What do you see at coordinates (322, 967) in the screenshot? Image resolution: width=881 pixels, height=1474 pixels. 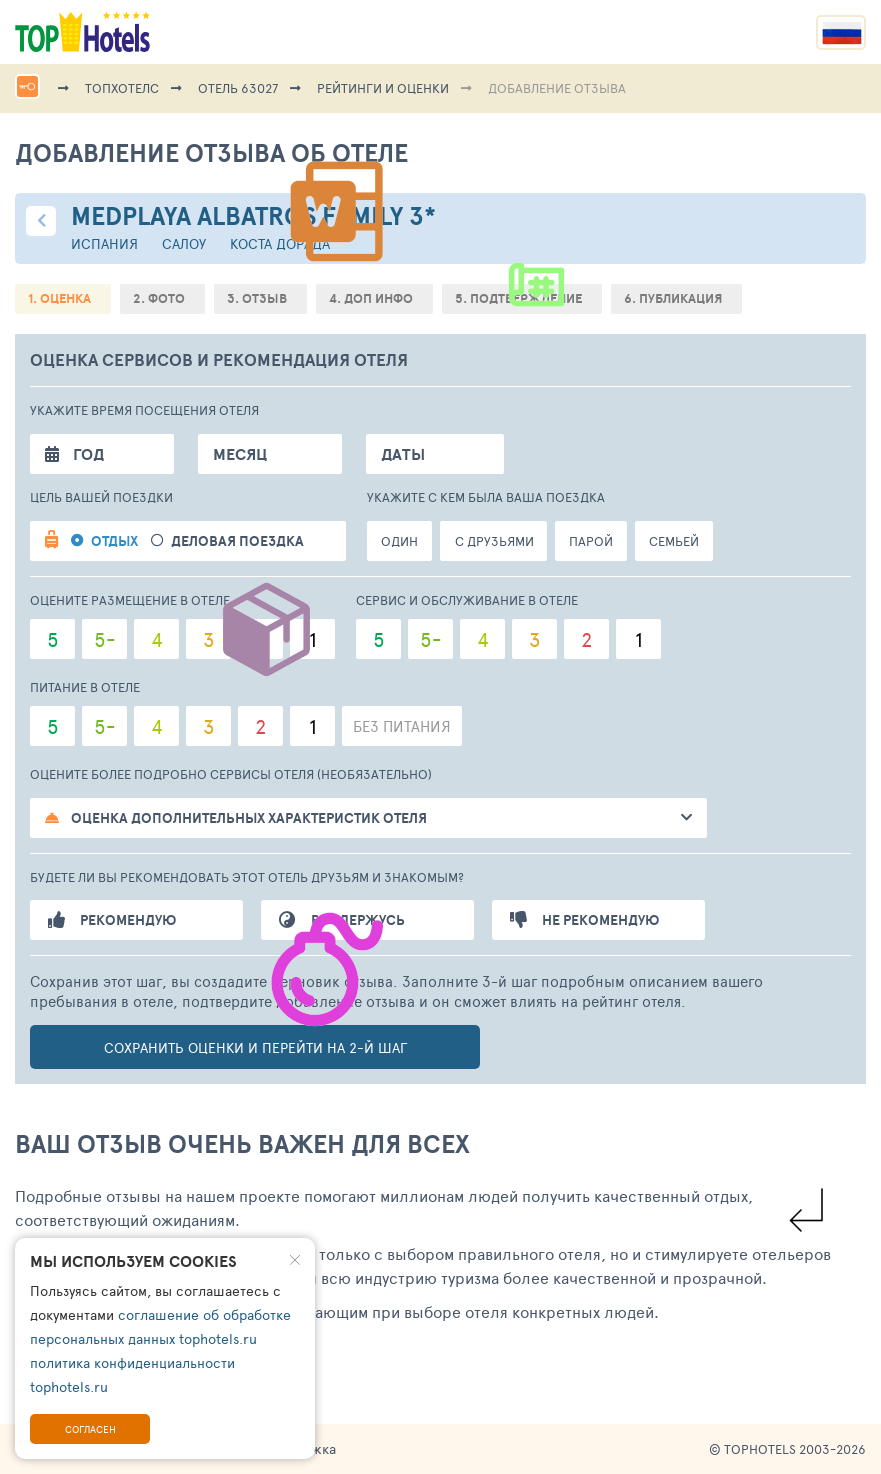 I see `indicates dangerous or destructive action` at bounding box center [322, 967].